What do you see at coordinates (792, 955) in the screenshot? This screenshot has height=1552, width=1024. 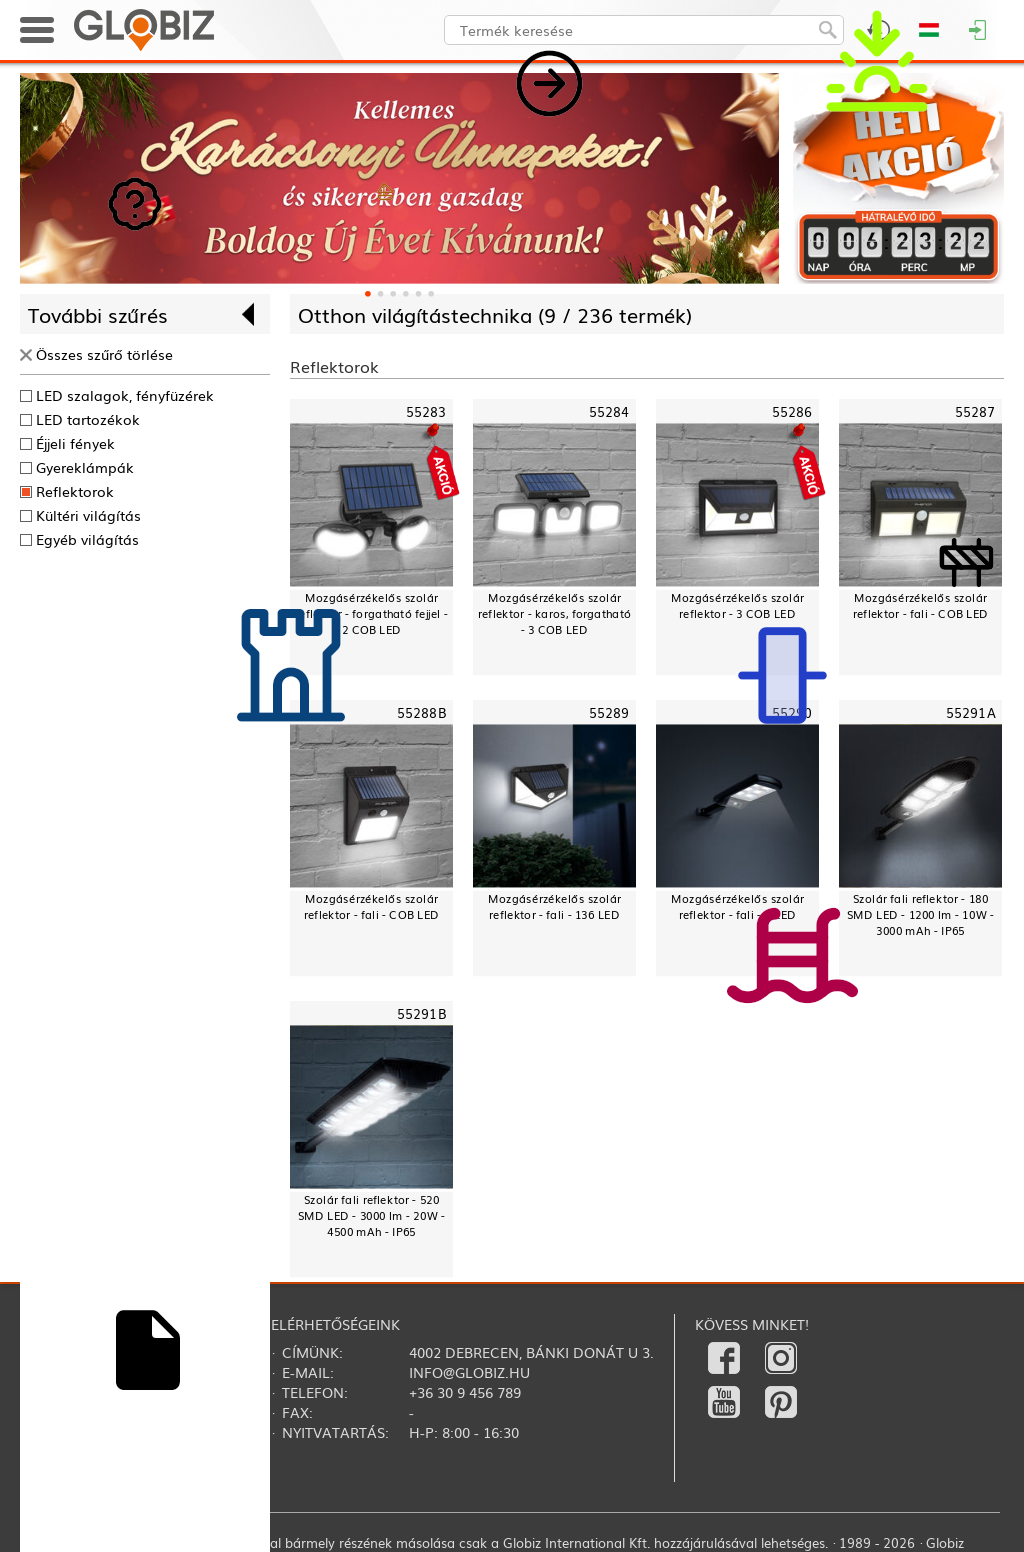 I see `access pool or swimming area information` at bounding box center [792, 955].